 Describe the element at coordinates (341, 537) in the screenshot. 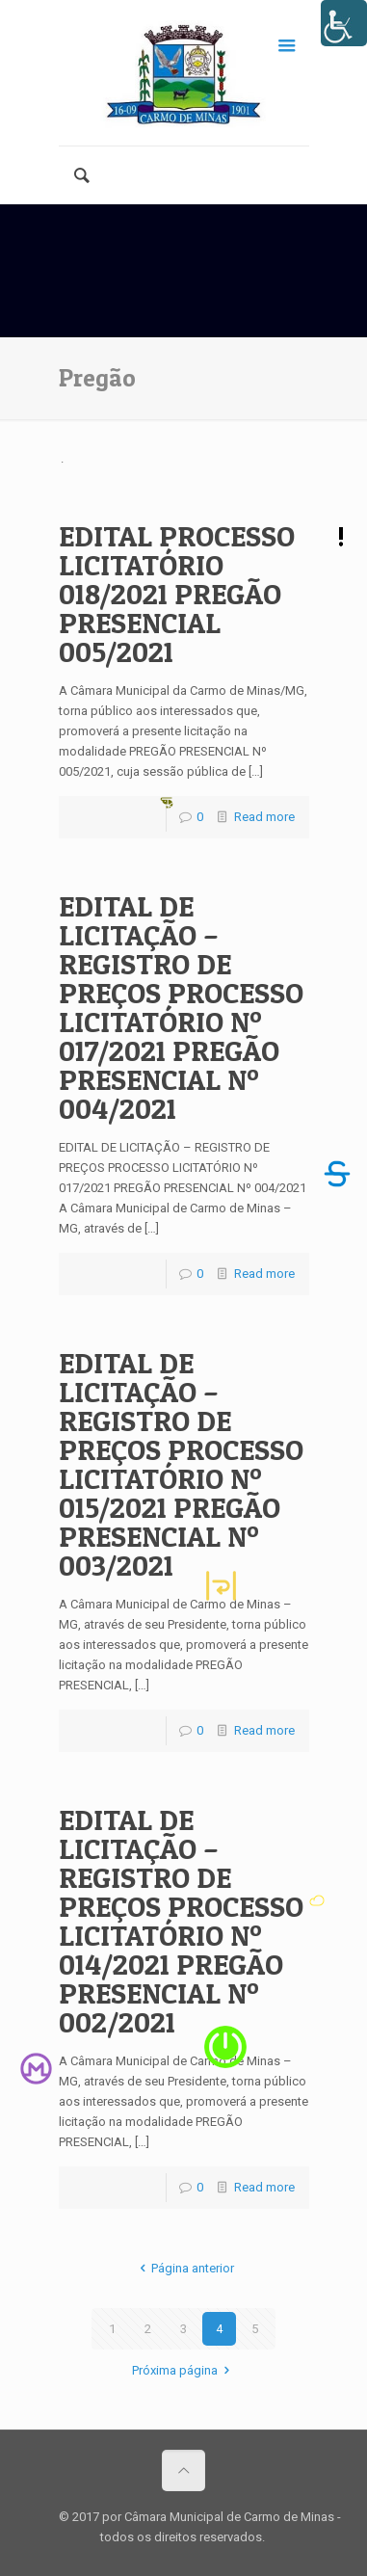

I see `indicates a high priority notification or alert` at that location.